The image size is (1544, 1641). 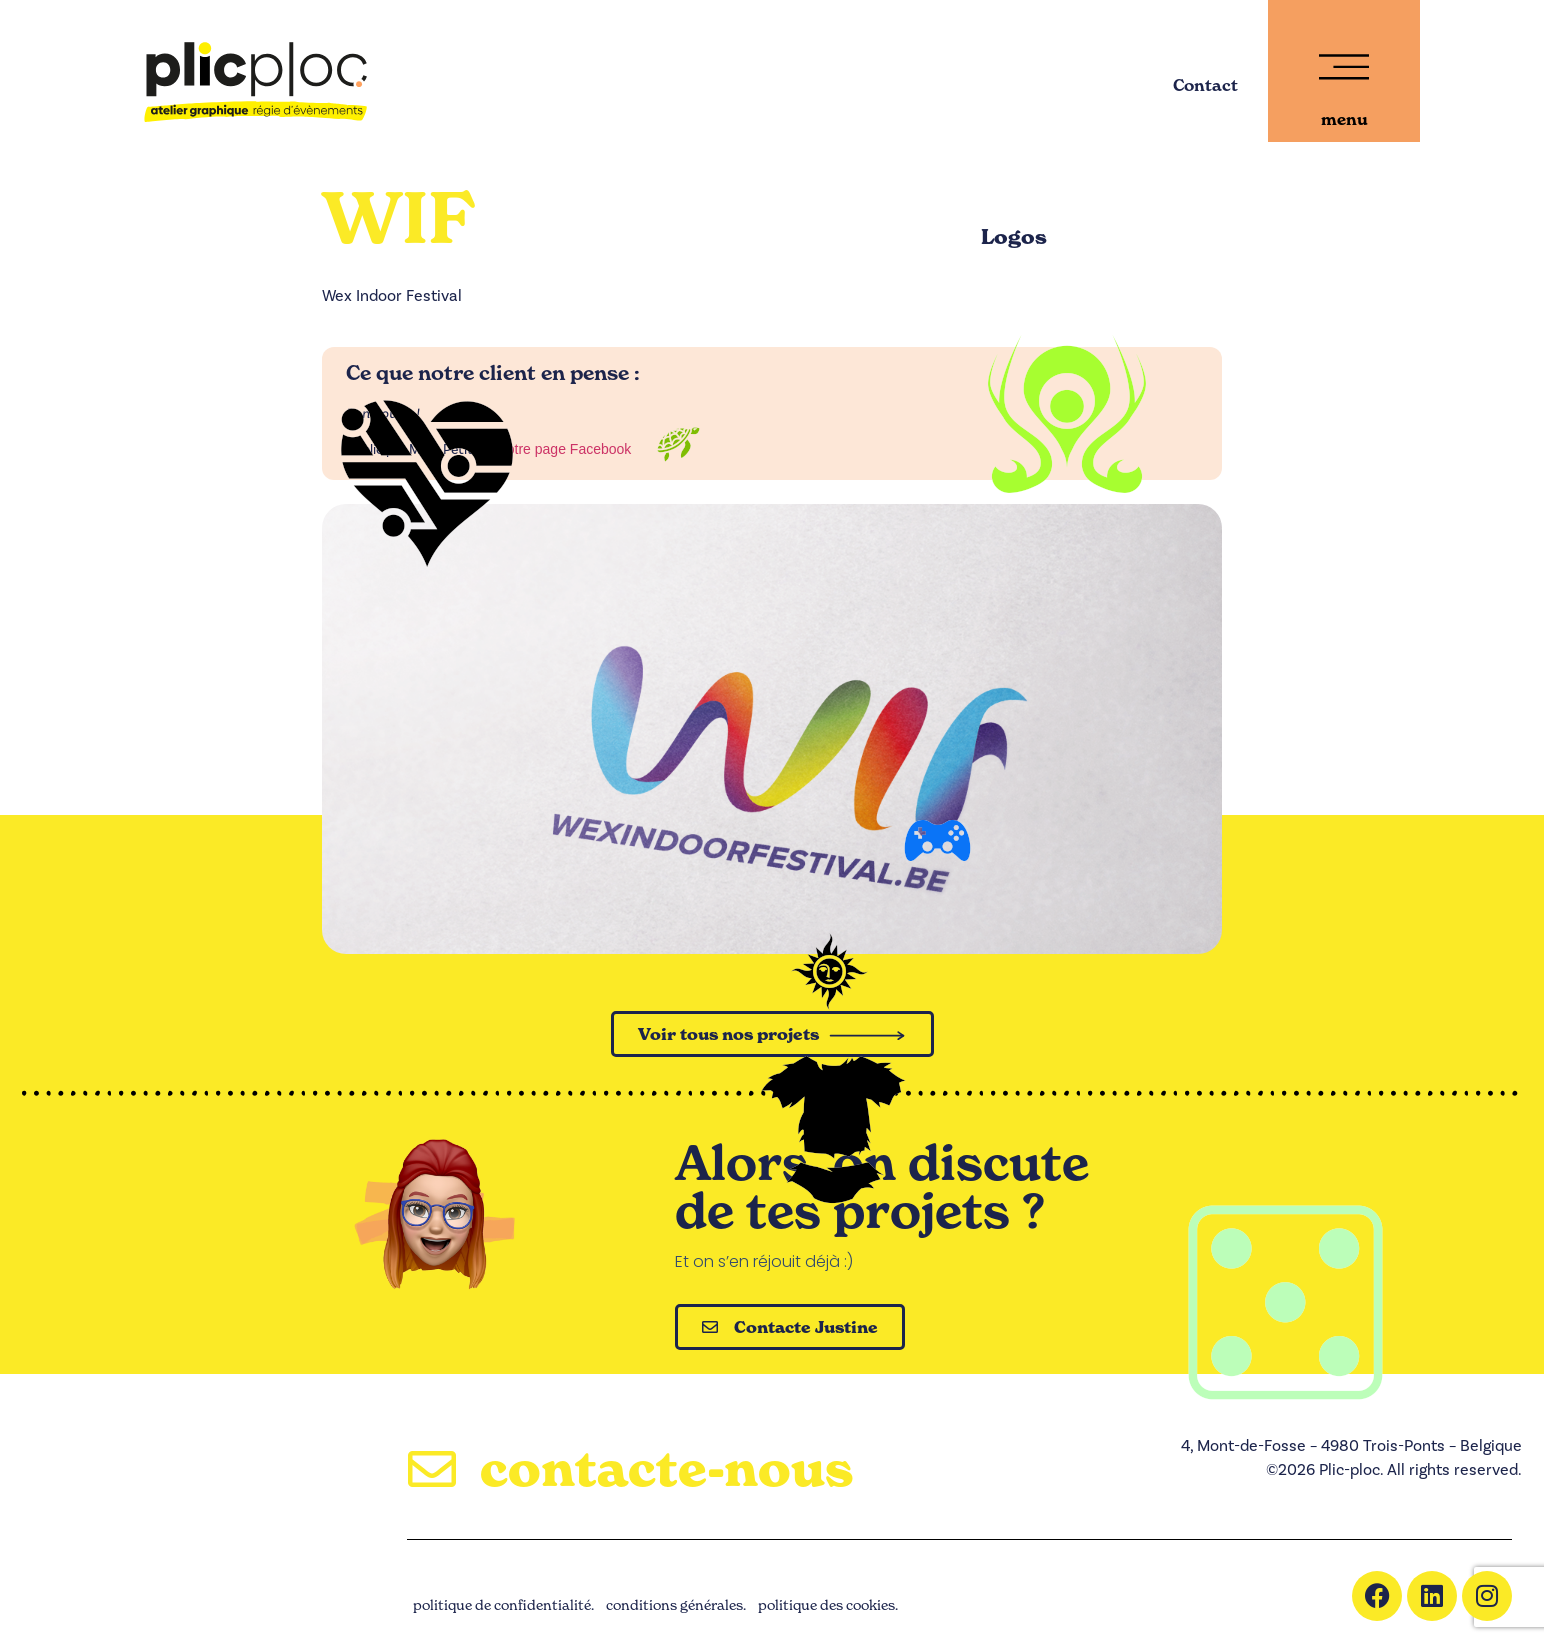 What do you see at coordinates (833, 1129) in the screenshot?
I see `equip fur armor or primitive clothing` at bounding box center [833, 1129].